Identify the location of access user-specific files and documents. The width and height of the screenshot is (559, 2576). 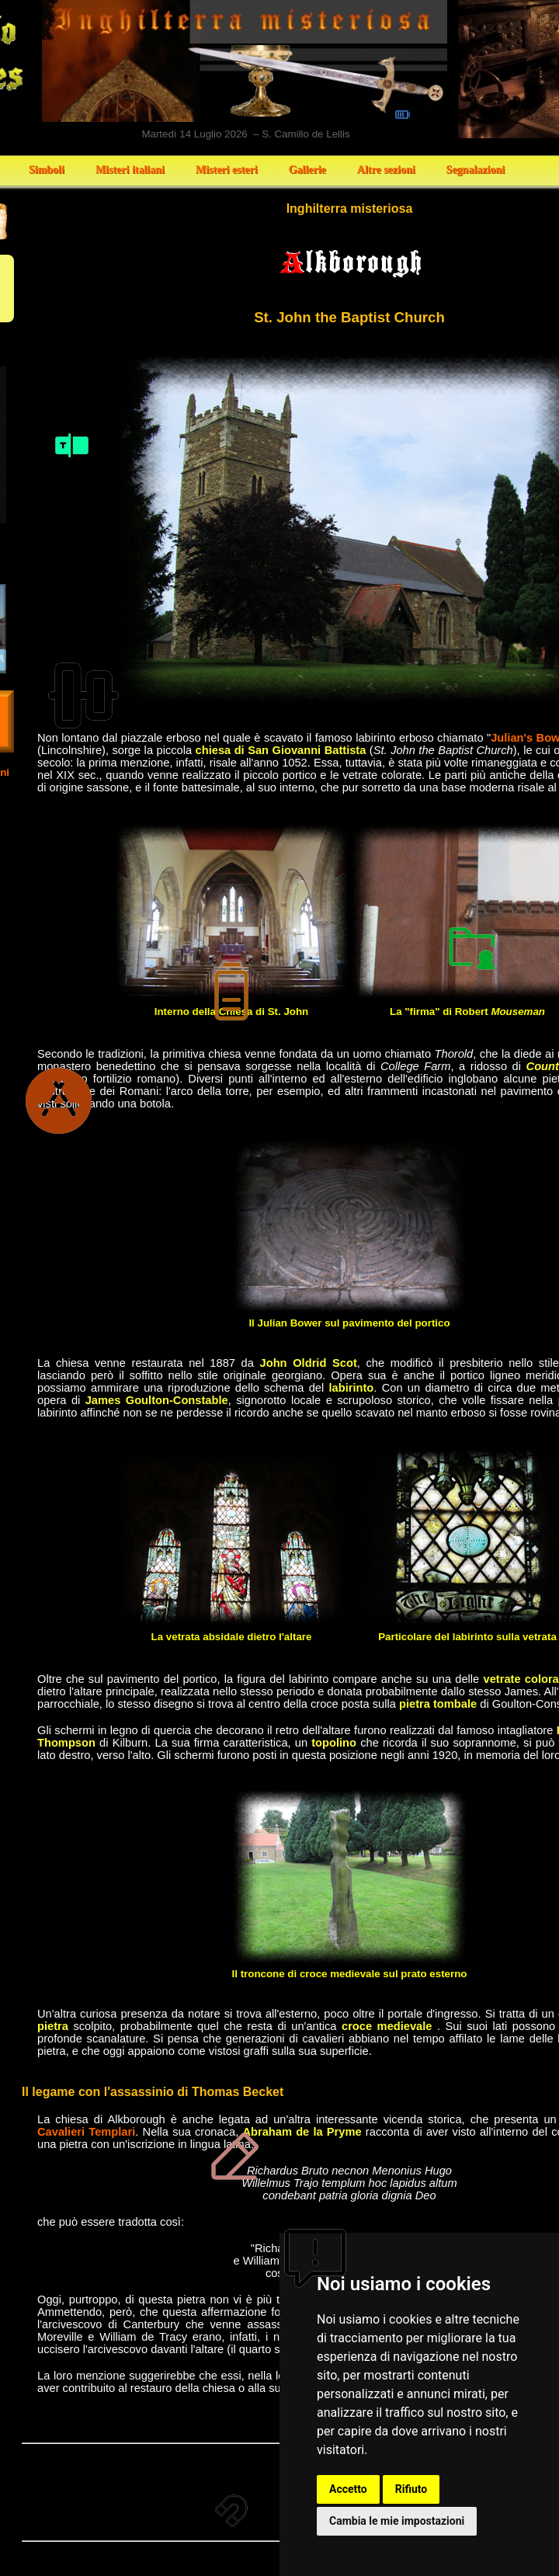
(472, 947).